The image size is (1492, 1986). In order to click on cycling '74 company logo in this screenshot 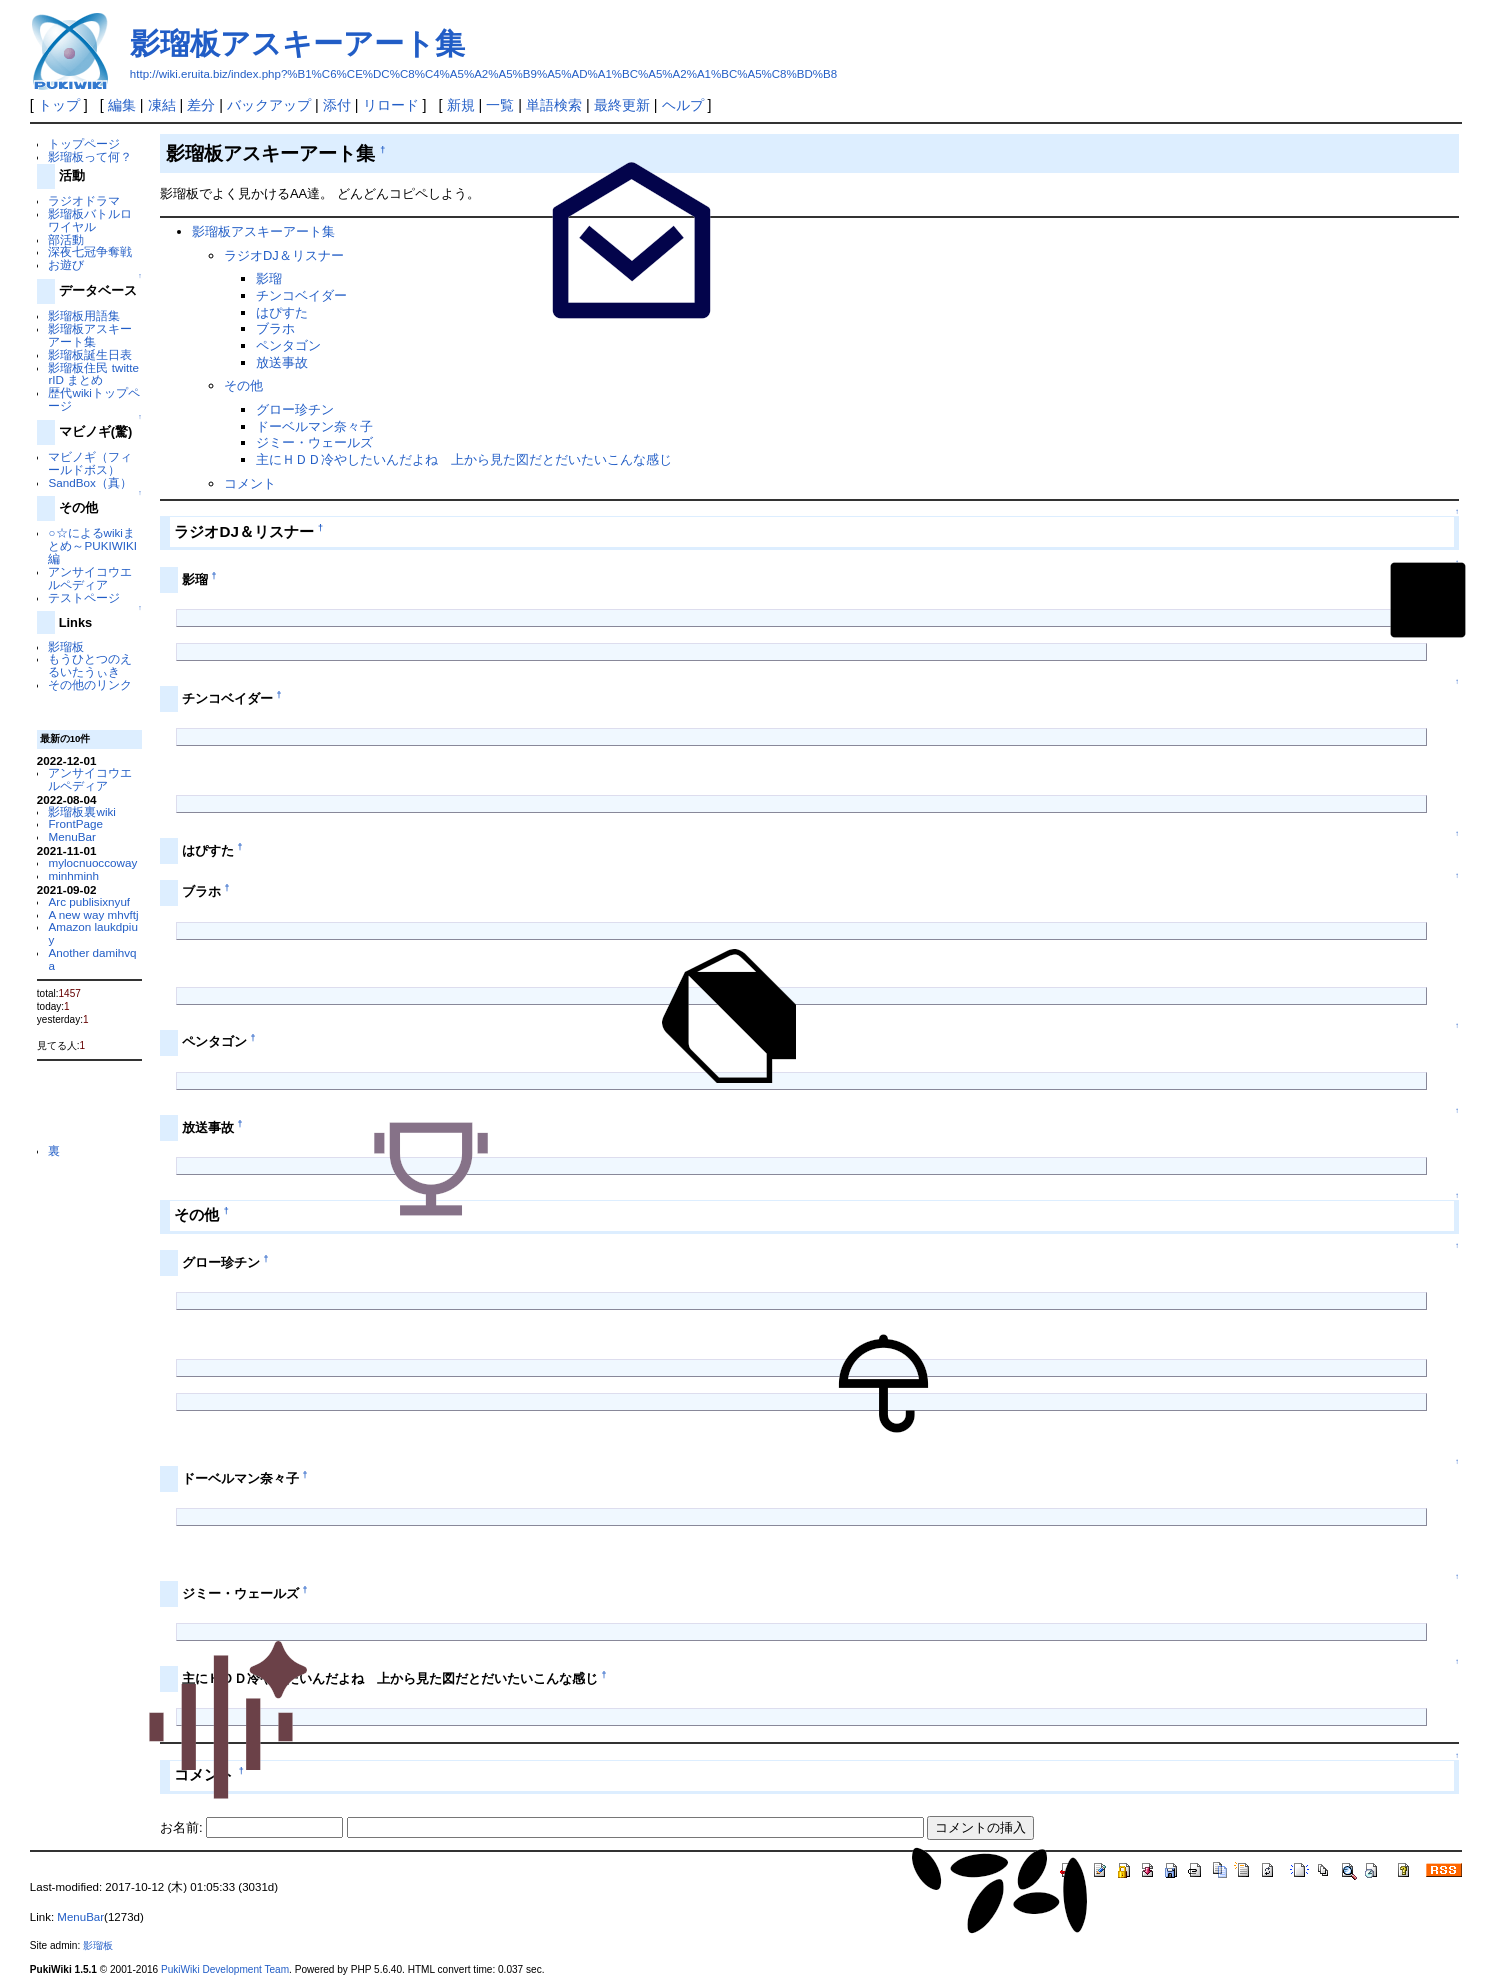, I will do `click(999, 1890)`.